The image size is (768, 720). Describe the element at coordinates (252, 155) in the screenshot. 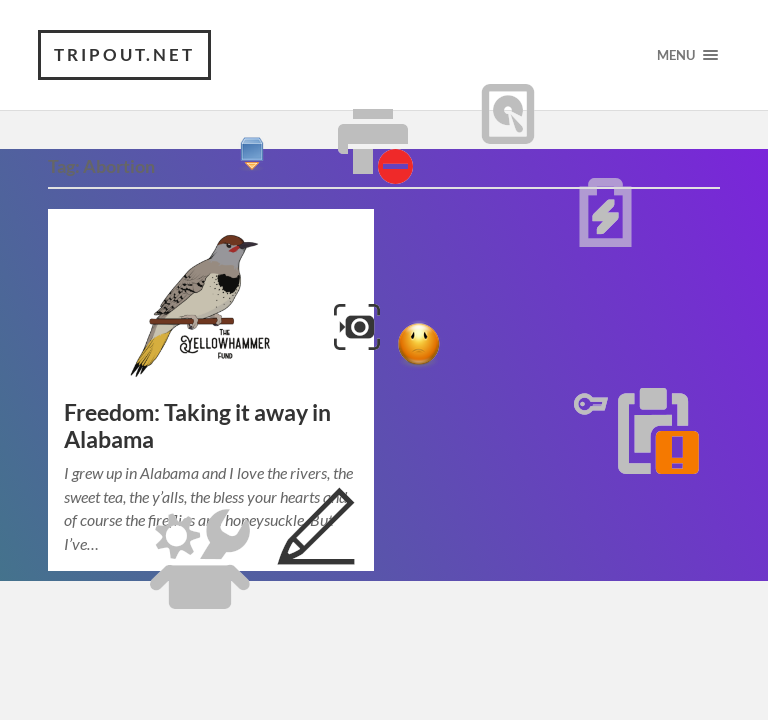

I see `insert an object or embed content` at that location.